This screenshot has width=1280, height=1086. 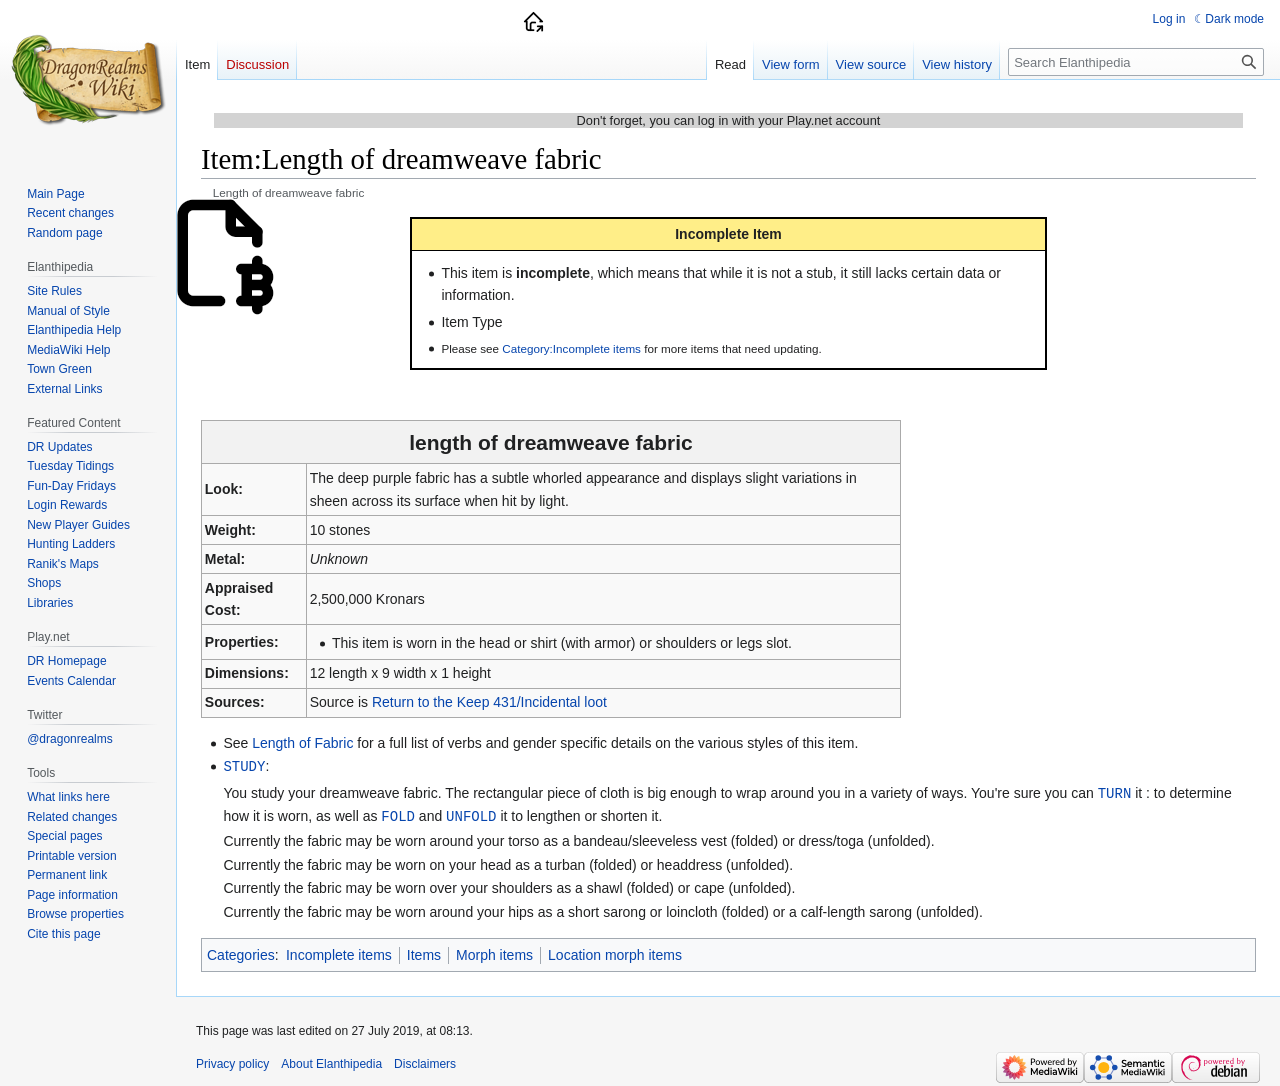 What do you see at coordinates (533, 21) in the screenshot?
I see `share a home or property listing` at bounding box center [533, 21].